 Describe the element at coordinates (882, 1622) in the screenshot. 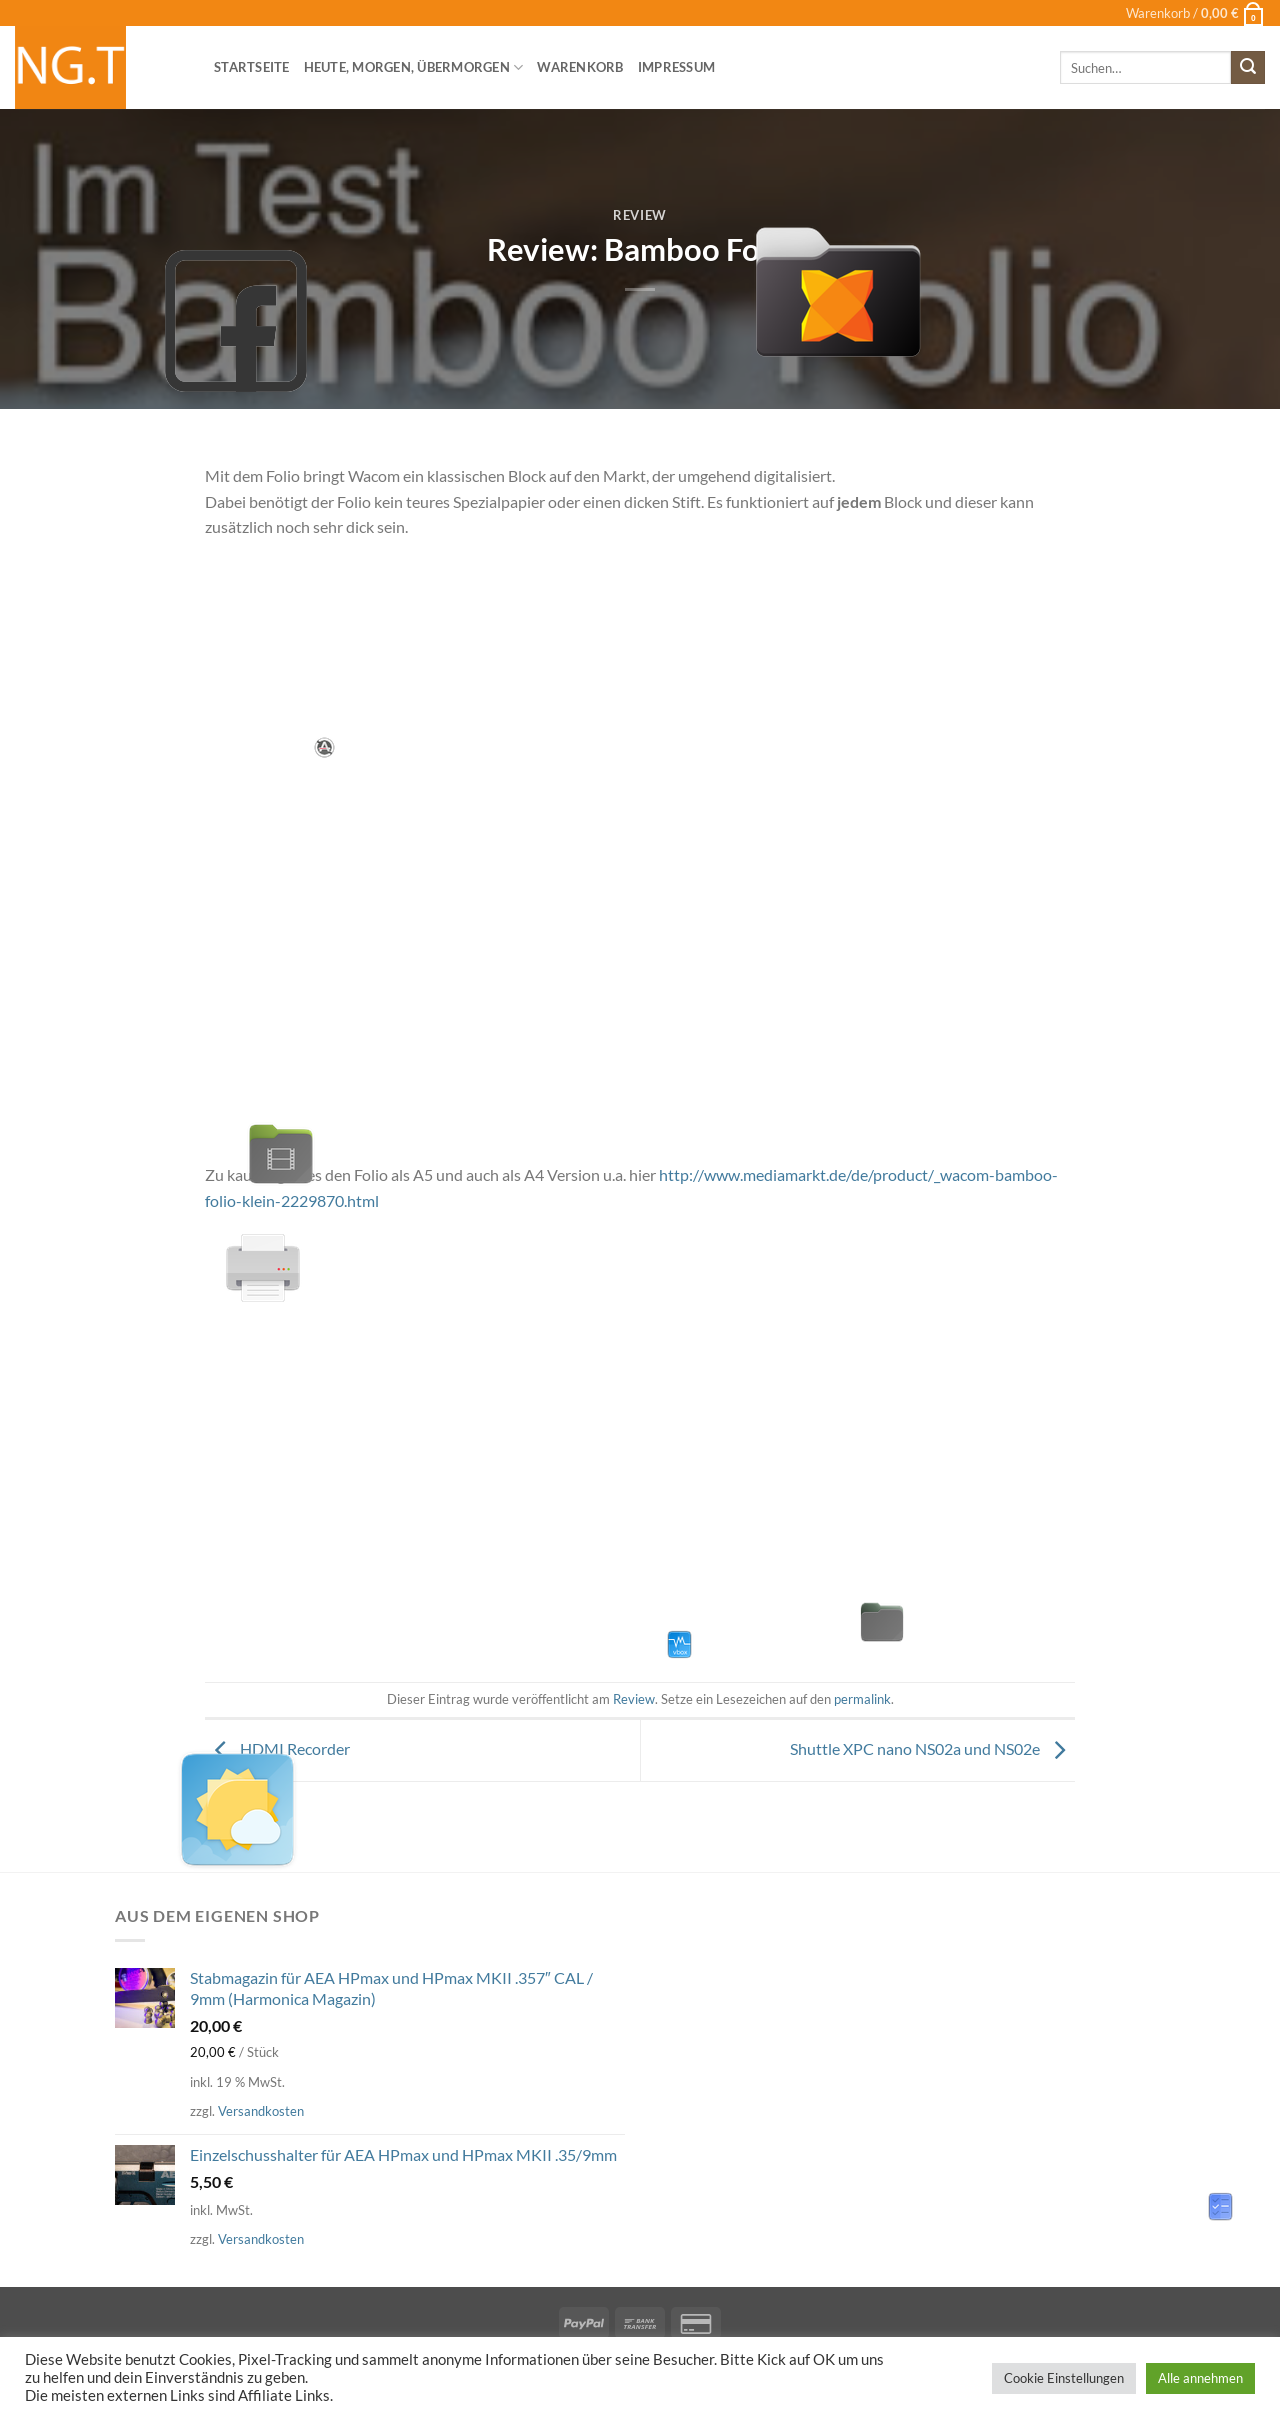

I see `open folder to view files` at that location.